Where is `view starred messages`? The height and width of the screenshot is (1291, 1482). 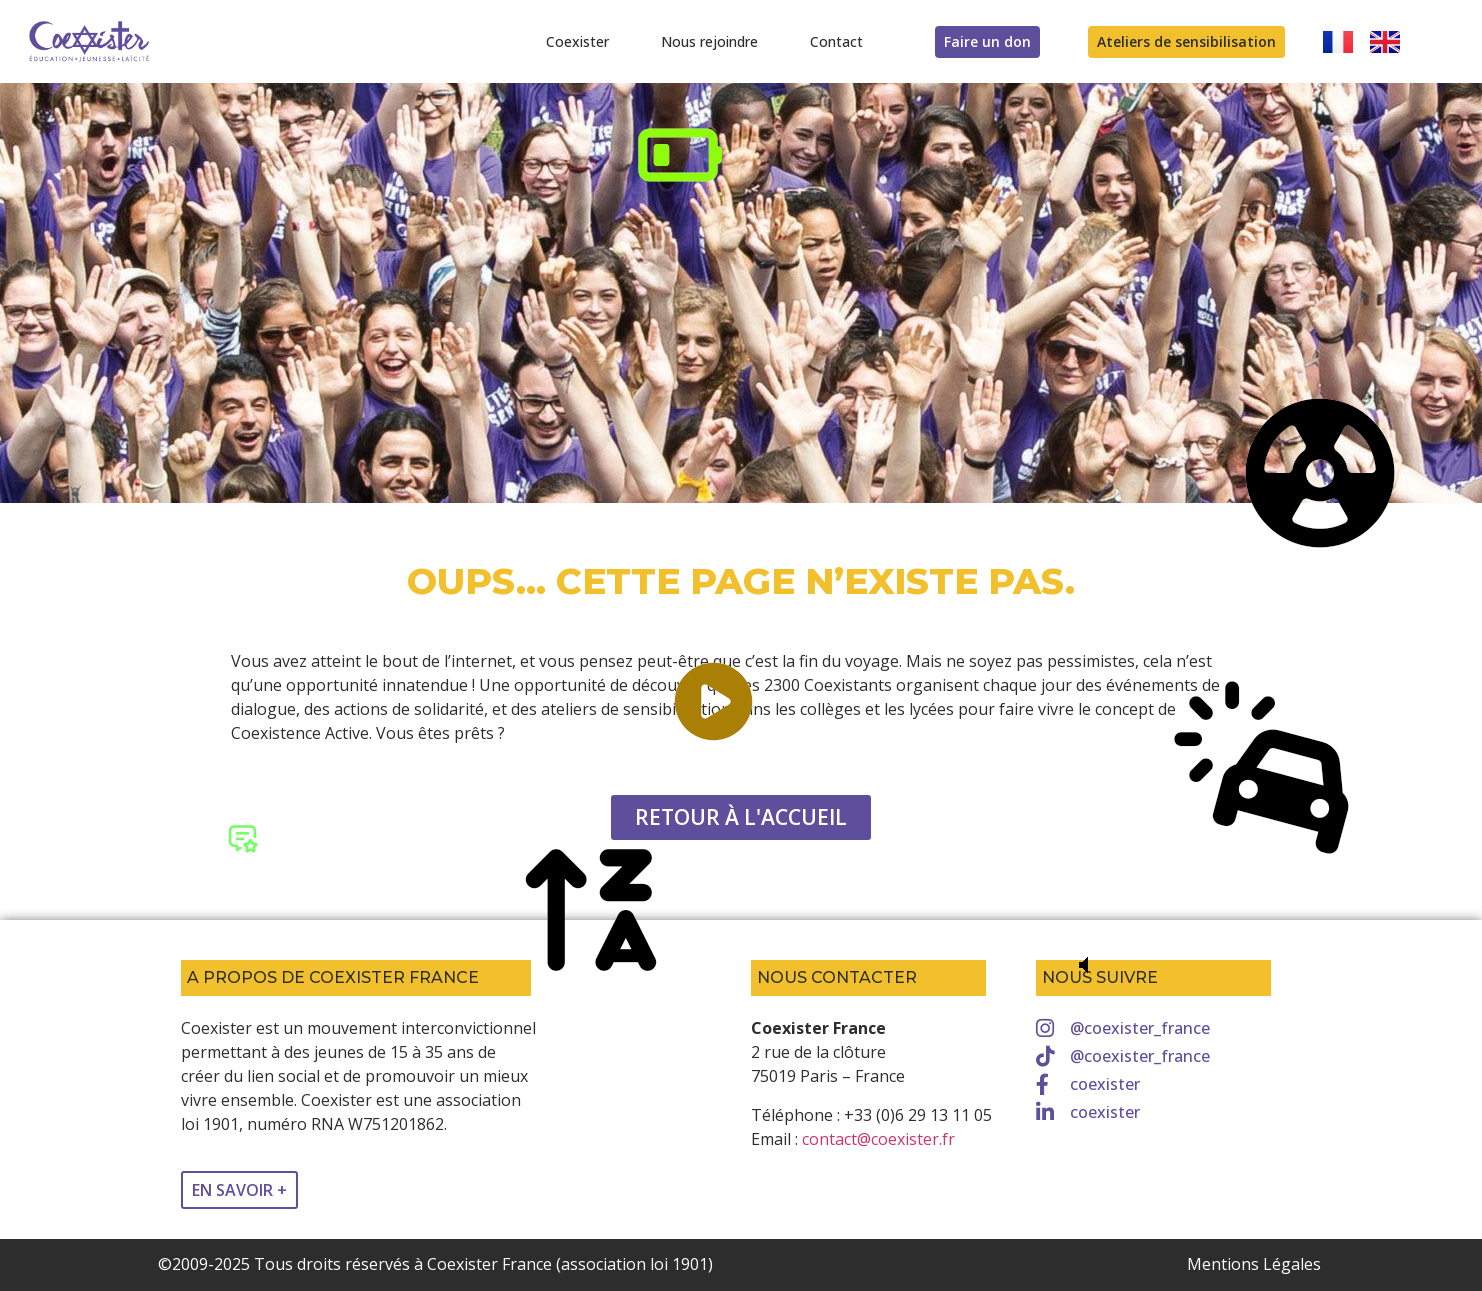 view starred messages is located at coordinates (242, 837).